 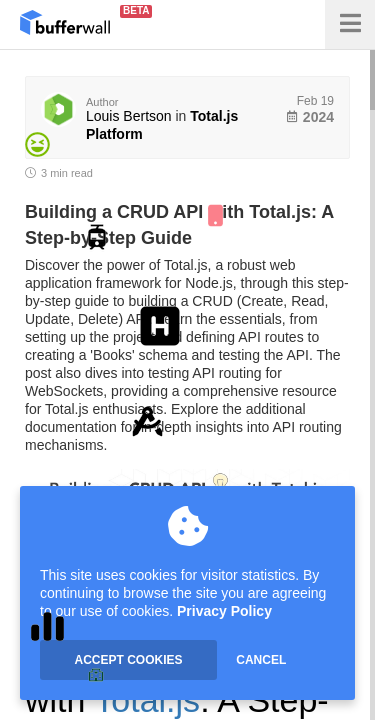 I want to click on view analytics or statistics, so click(x=47, y=626).